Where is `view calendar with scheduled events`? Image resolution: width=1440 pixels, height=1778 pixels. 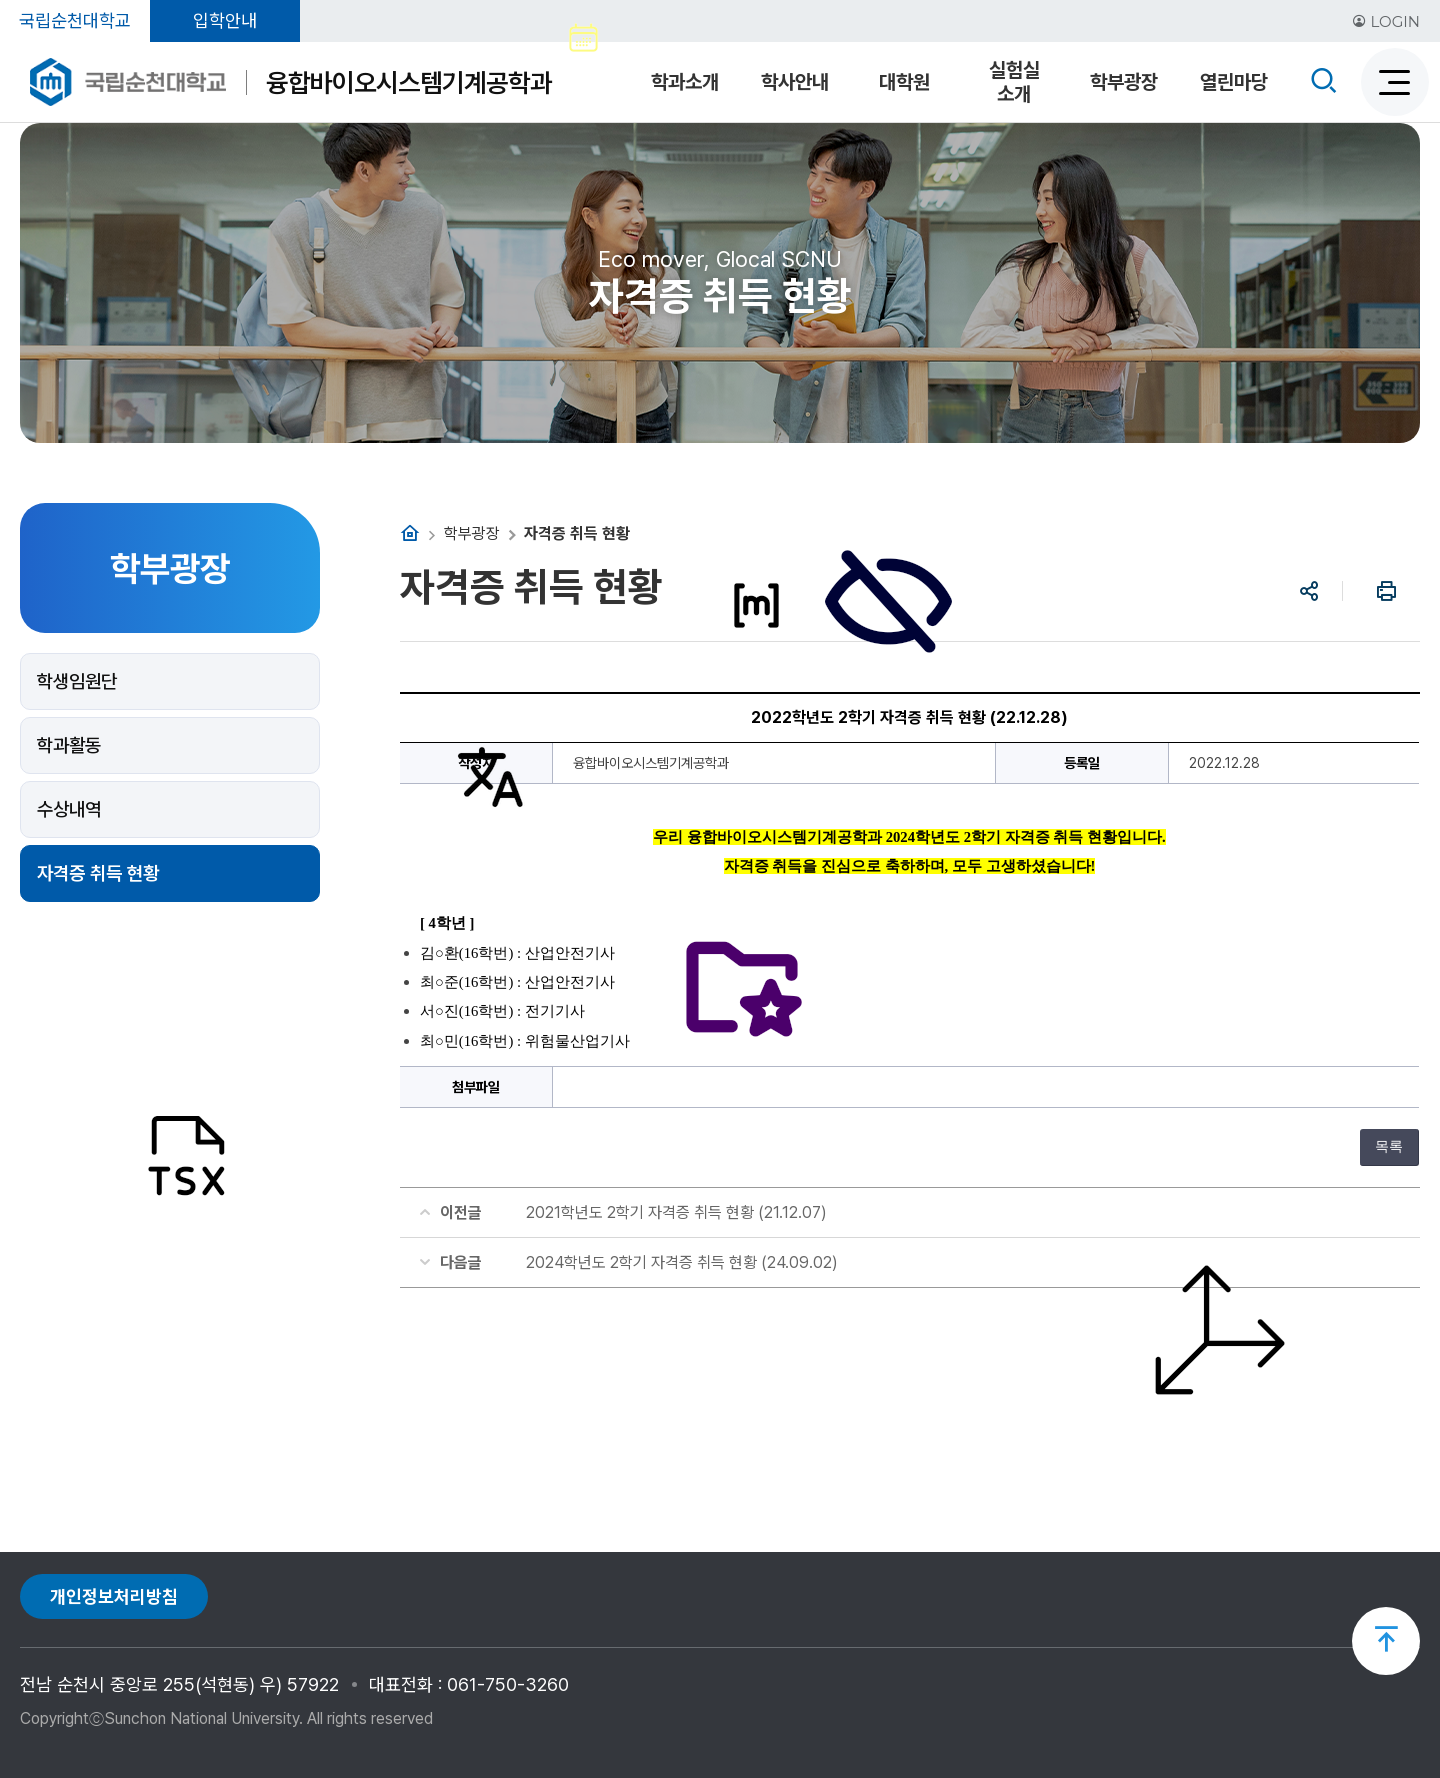
view calendar with scheduled events is located at coordinates (583, 37).